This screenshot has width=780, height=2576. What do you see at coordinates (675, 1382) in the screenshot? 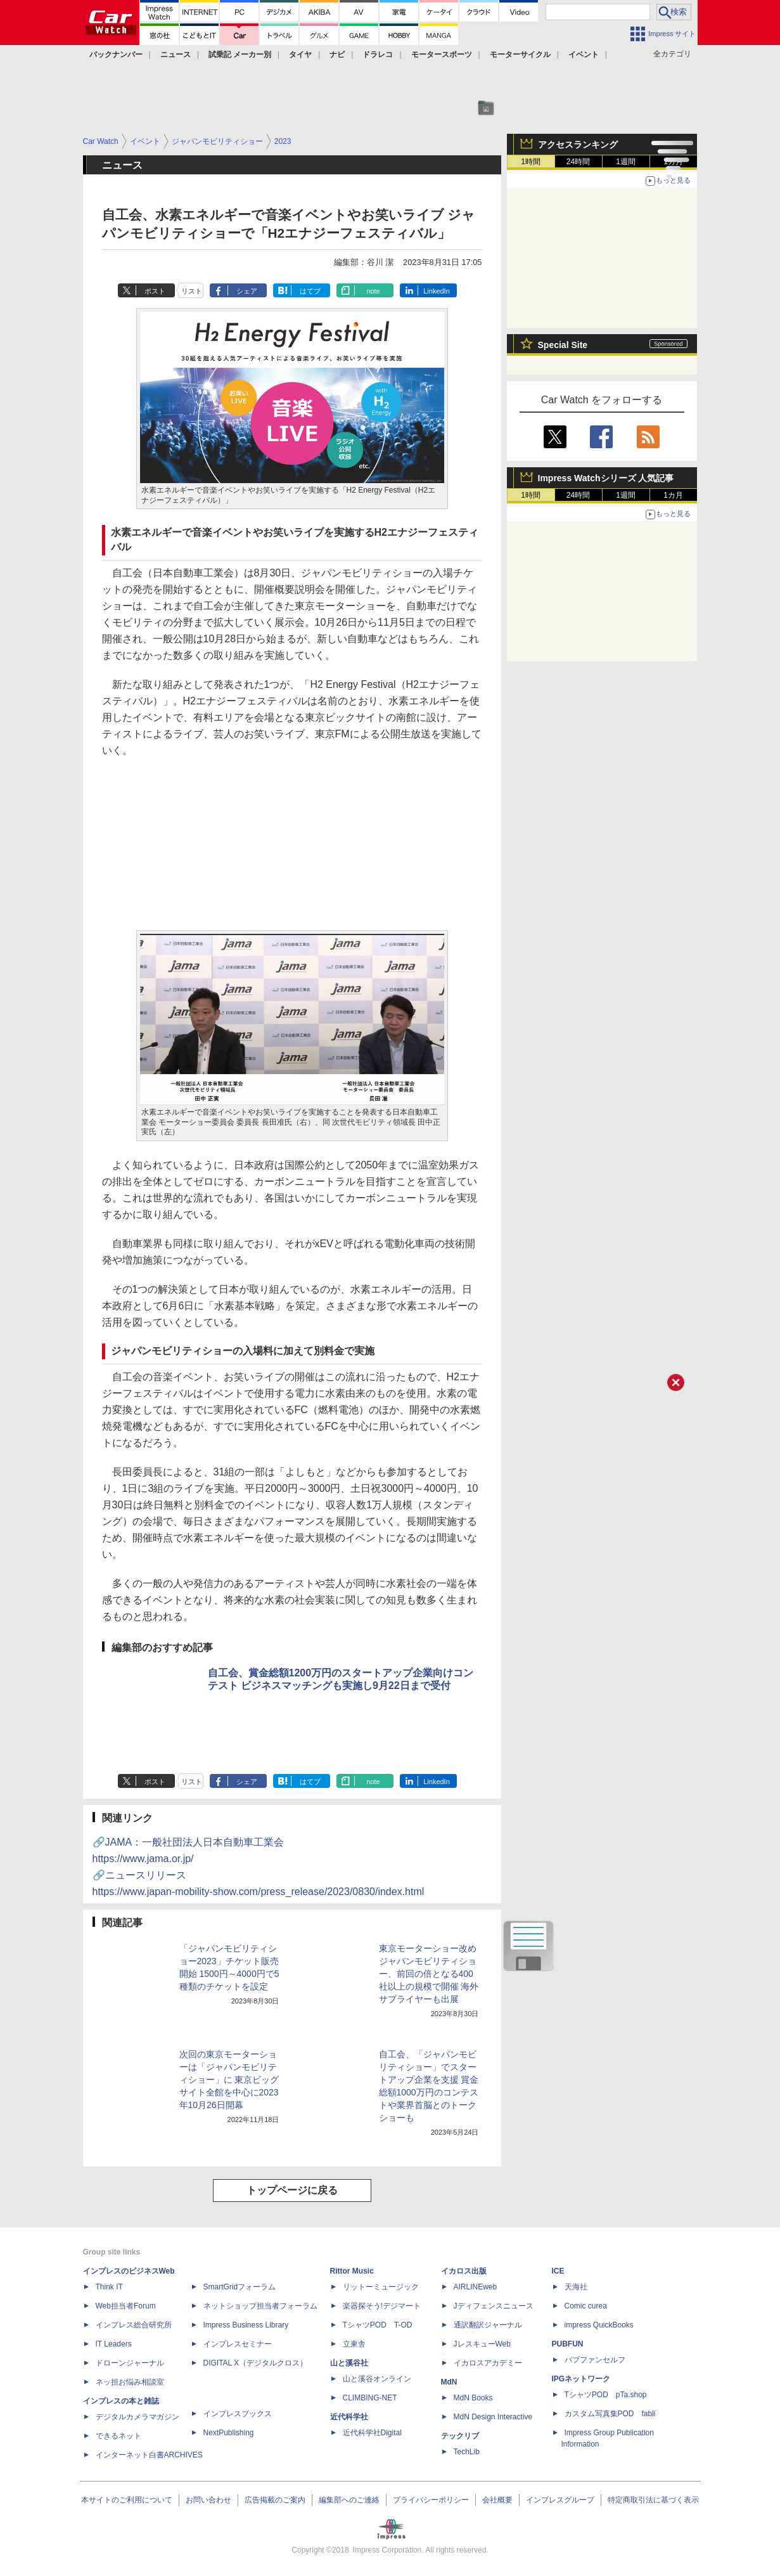
I see `cancel or close the calculator` at bounding box center [675, 1382].